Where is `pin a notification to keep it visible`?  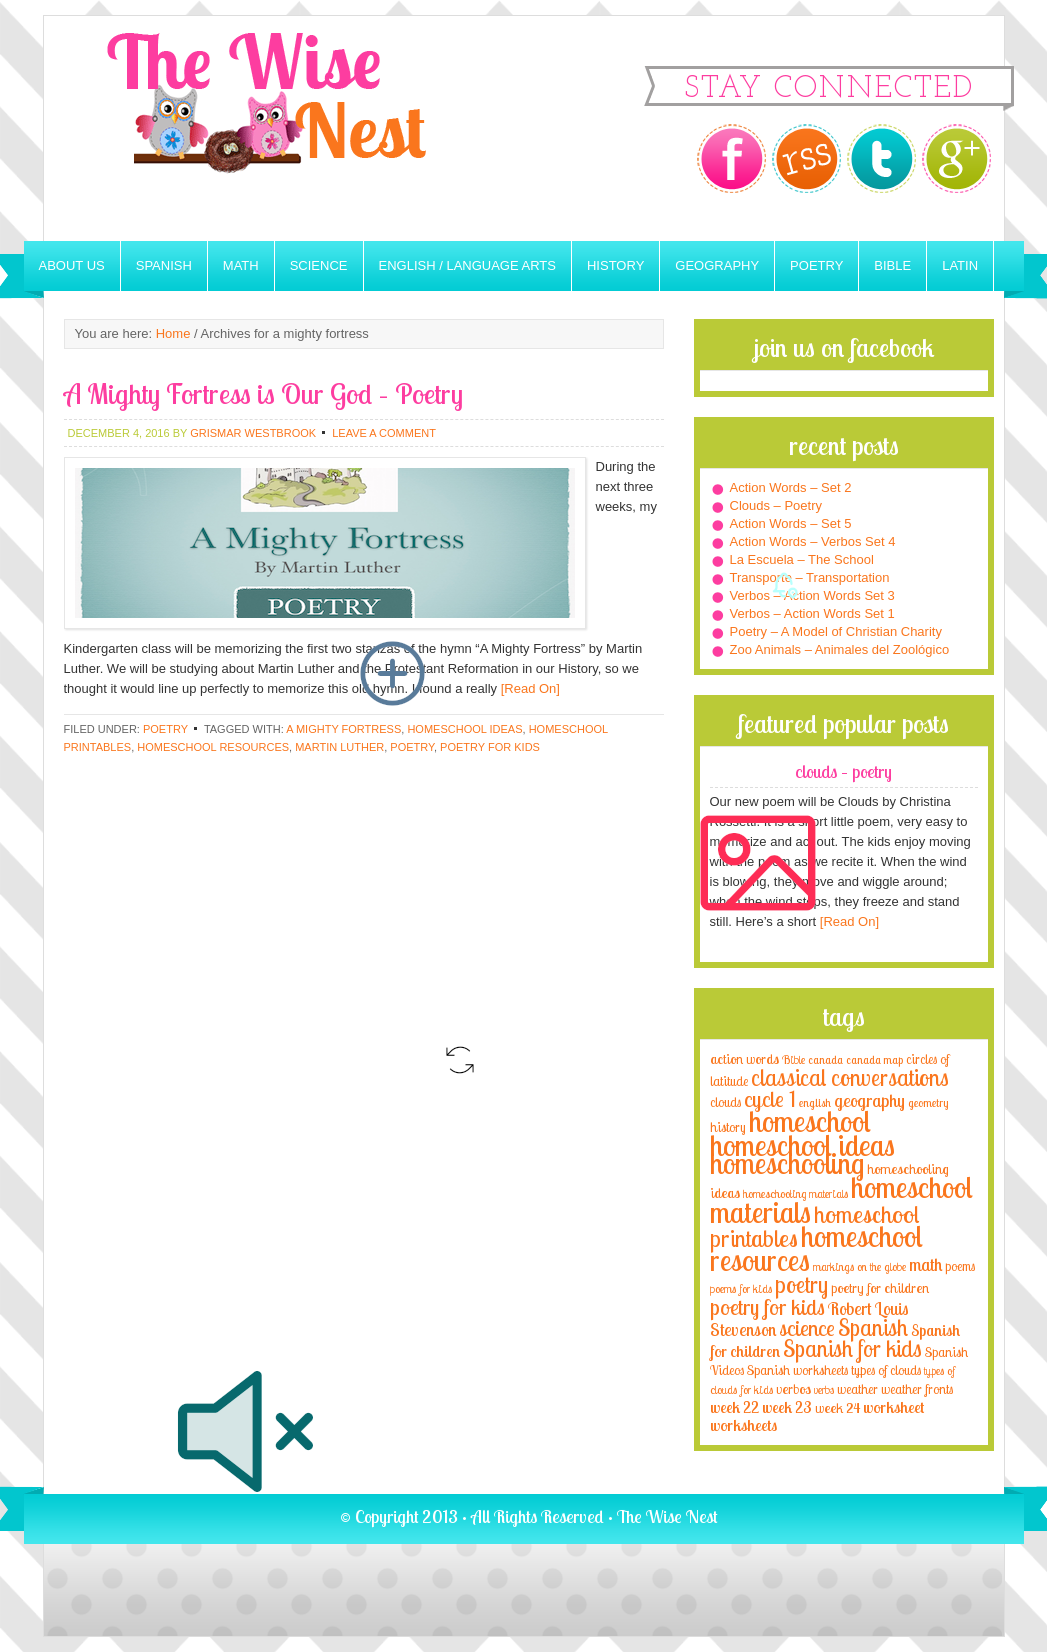 pin a notification to keep it visible is located at coordinates (784, 585).